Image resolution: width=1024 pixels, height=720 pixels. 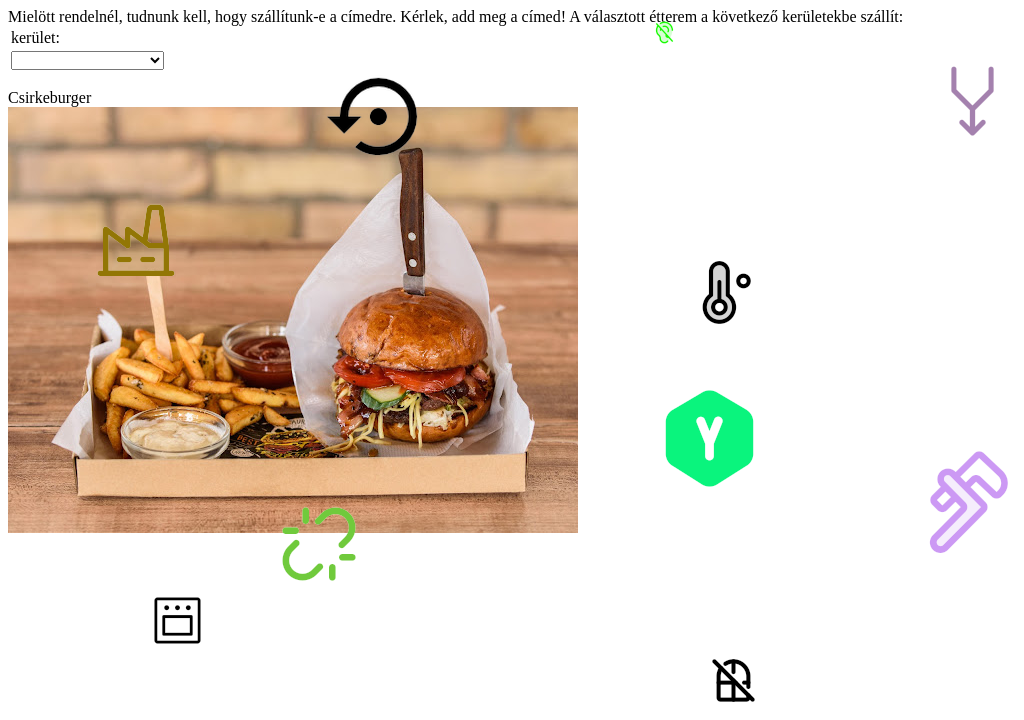 I want to click on window or panel is disabled, so click(x=733, y=680).